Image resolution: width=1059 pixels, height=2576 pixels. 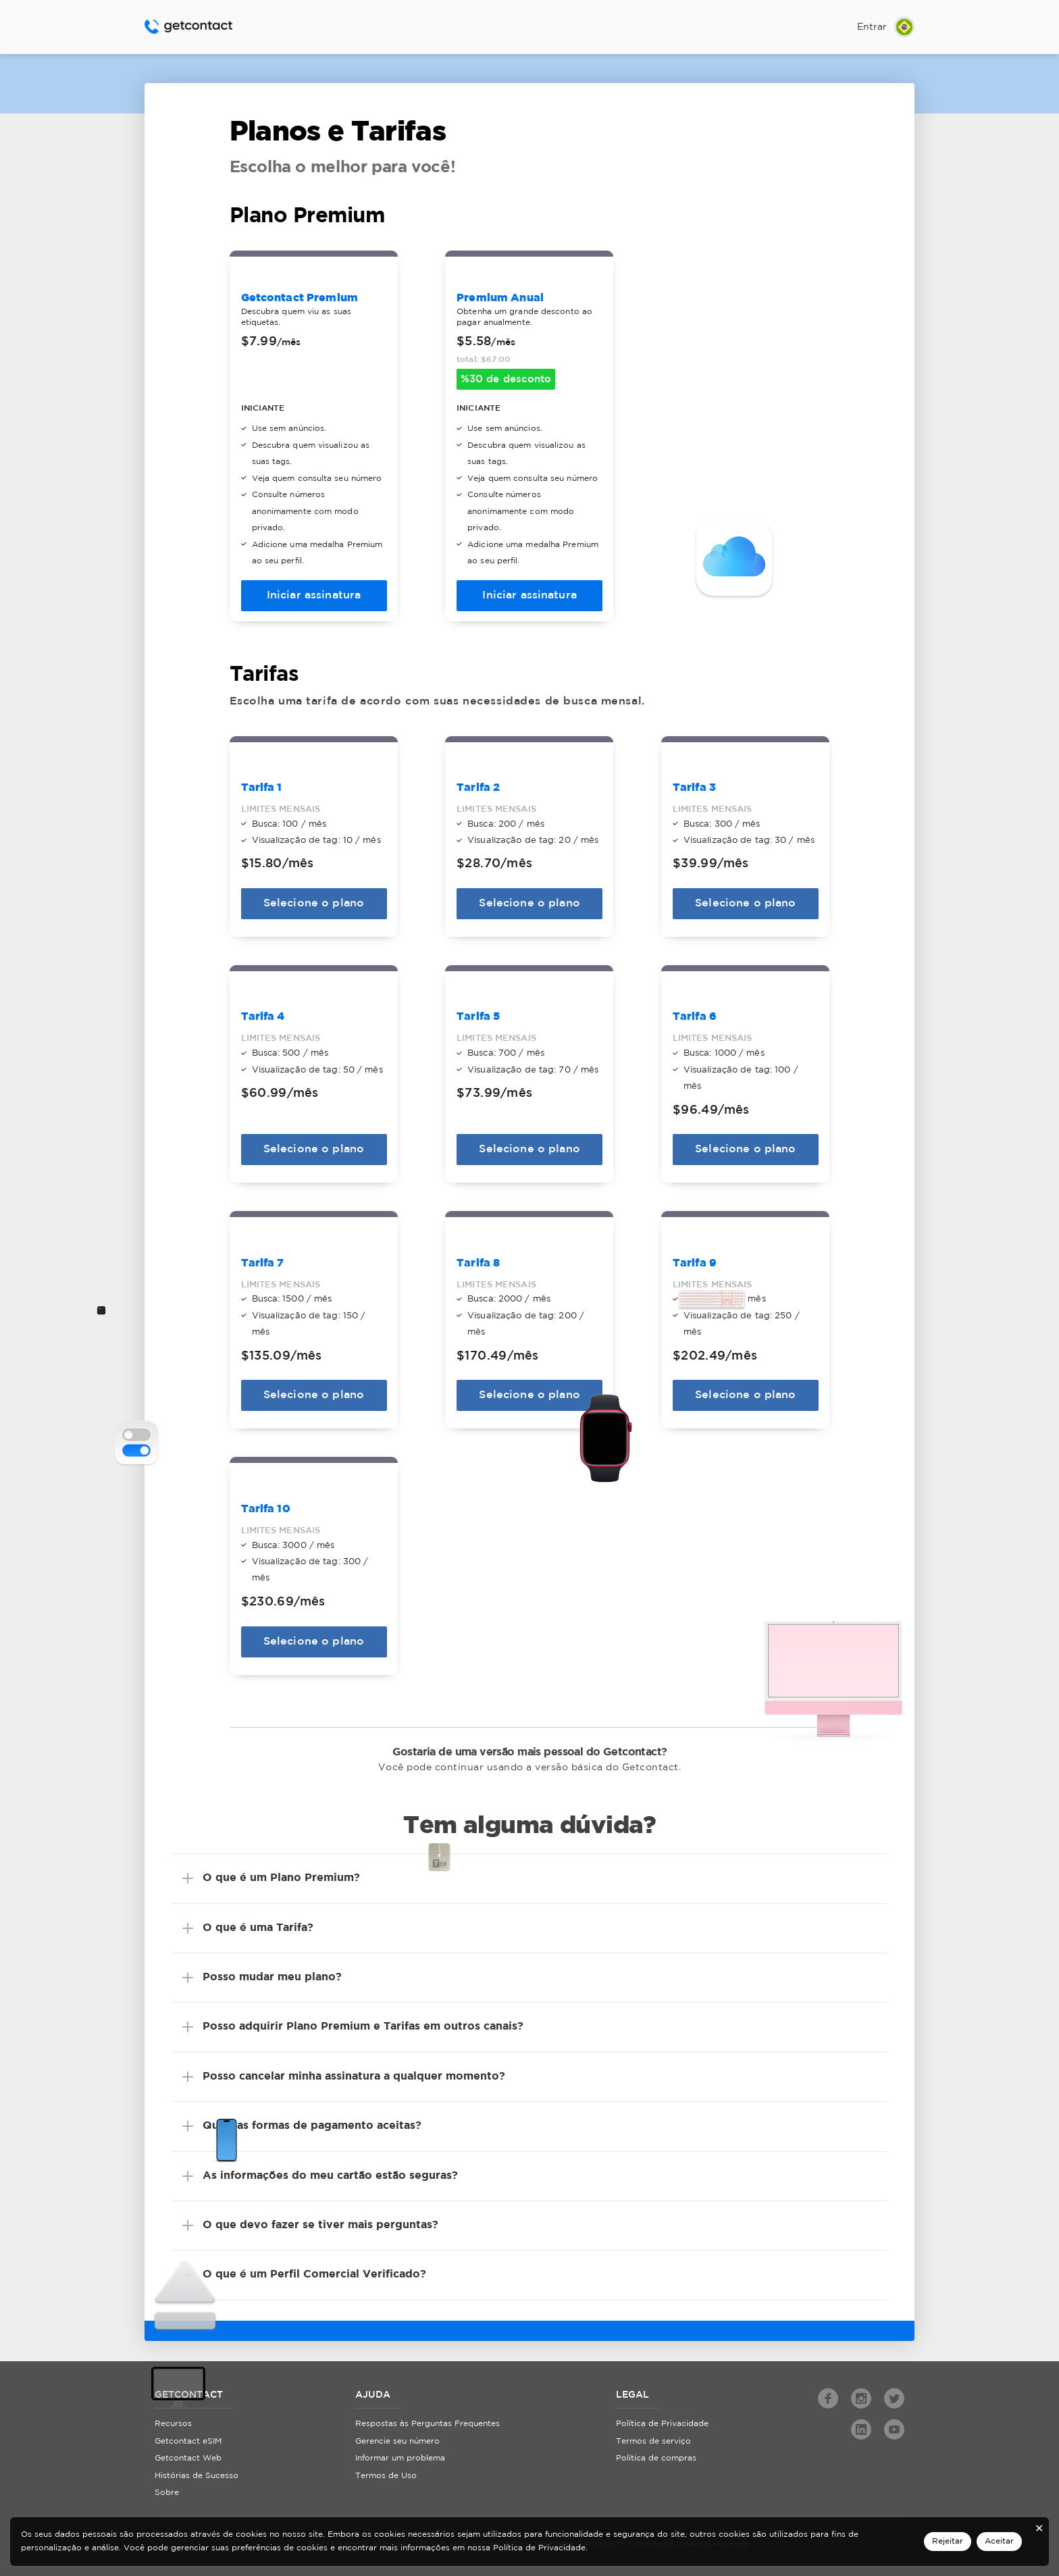 I want to click on indicates this mac in system preferences or finder, so click(x=833, y=1676).